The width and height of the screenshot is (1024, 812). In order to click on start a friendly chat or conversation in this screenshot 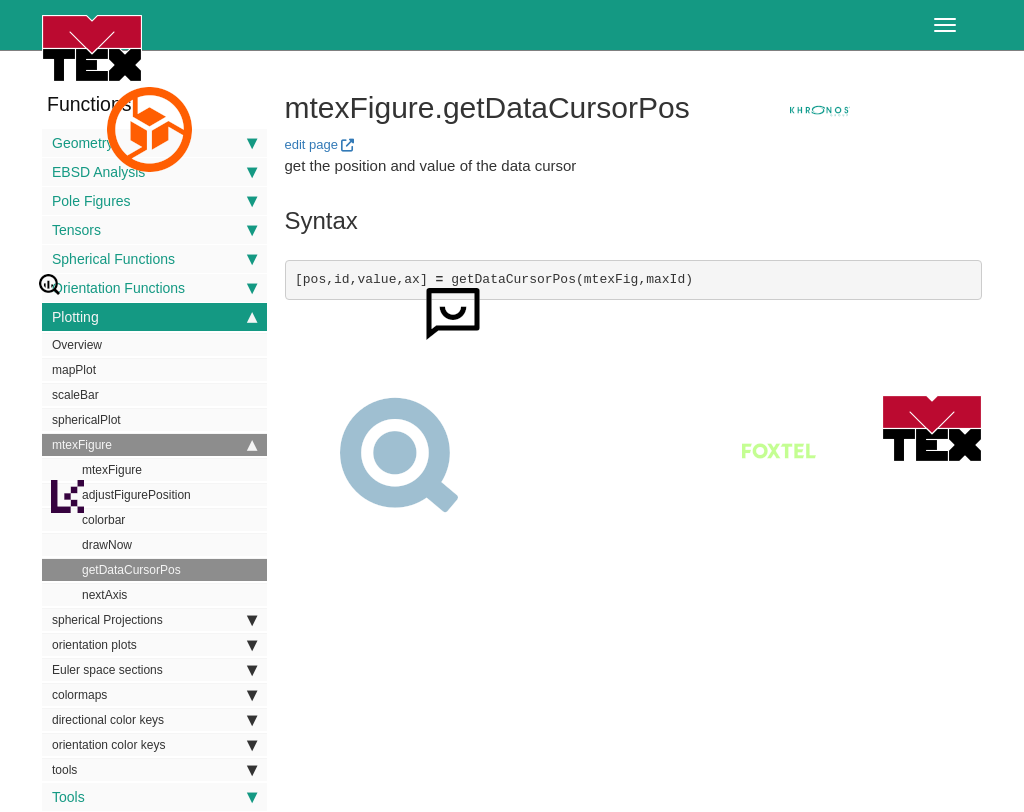, I will do `click(453, 312)`.